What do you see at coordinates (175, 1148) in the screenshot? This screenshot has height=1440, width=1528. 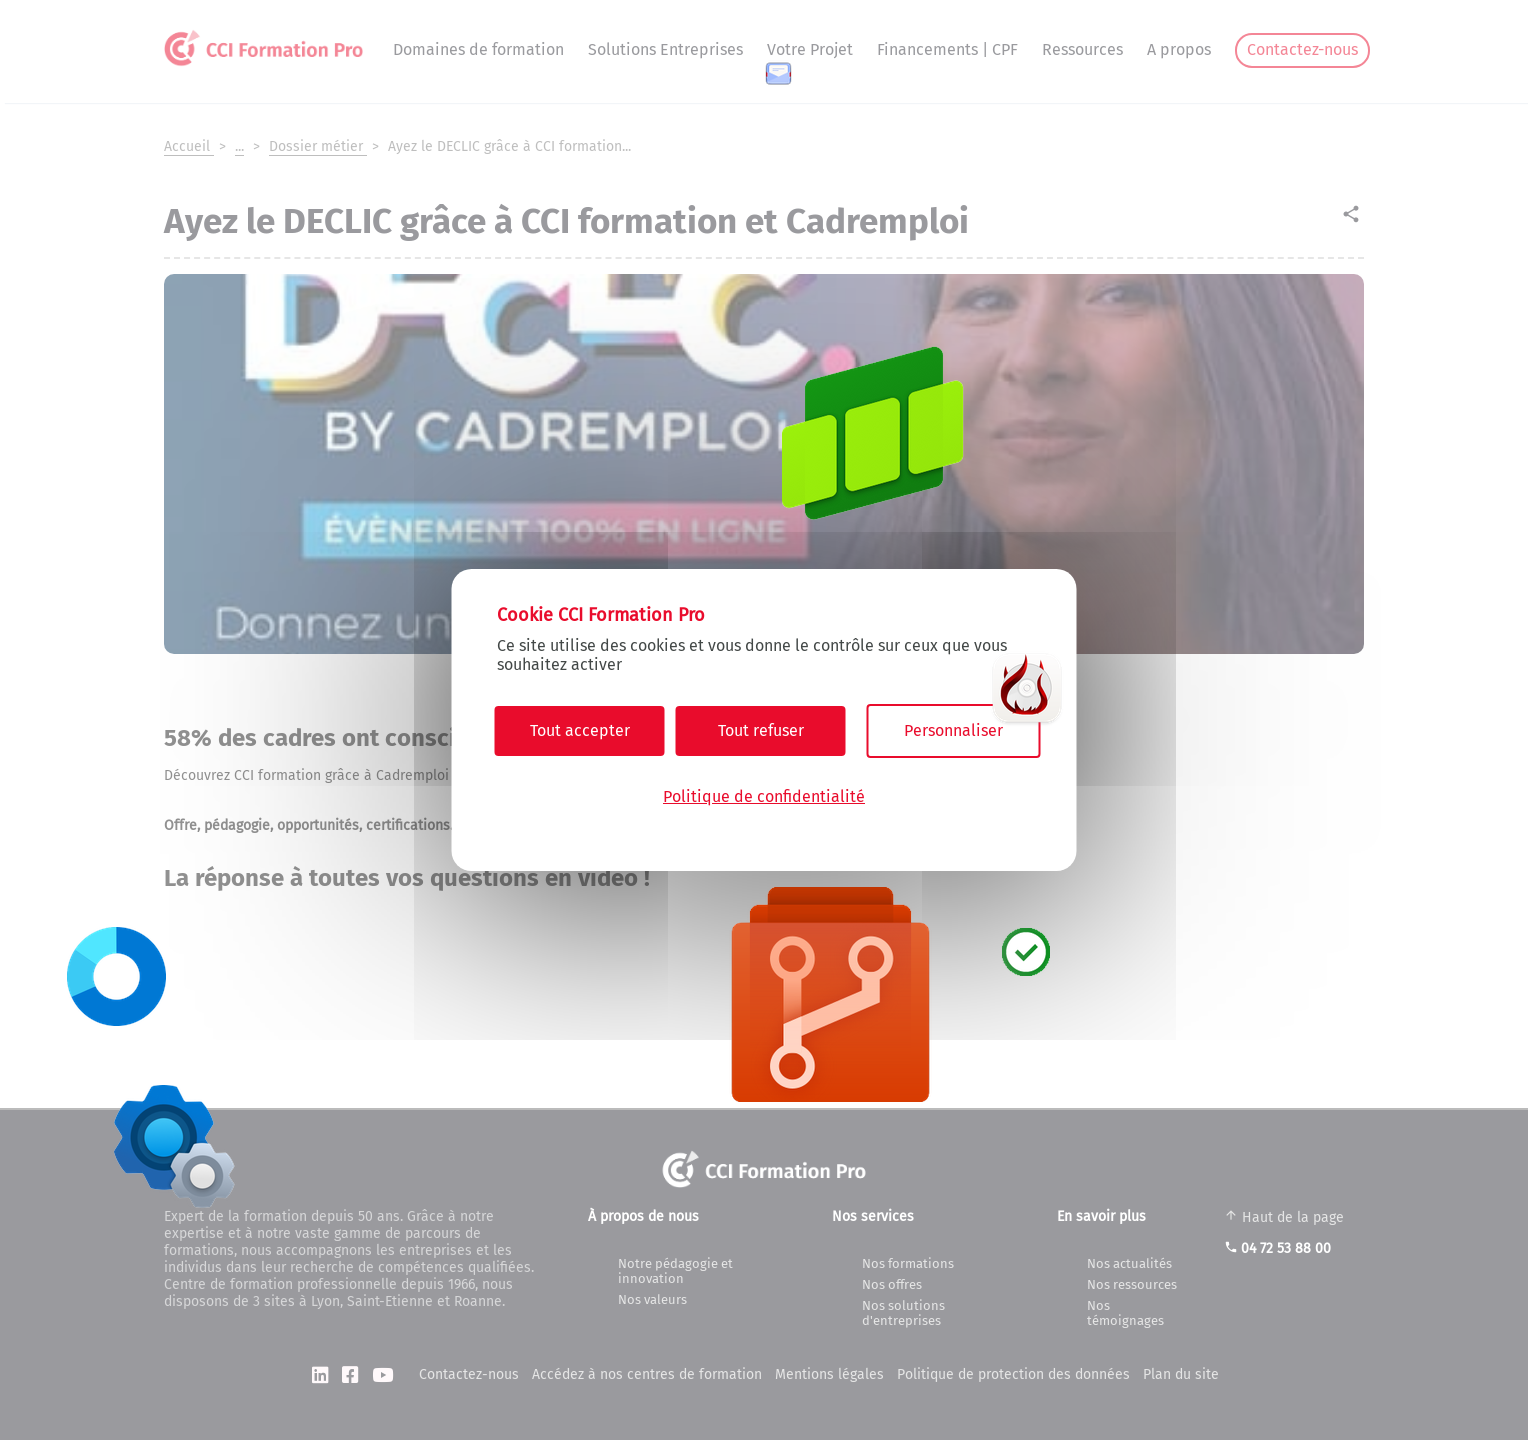 I see `open system settings` at bounding box center [175, 1148].